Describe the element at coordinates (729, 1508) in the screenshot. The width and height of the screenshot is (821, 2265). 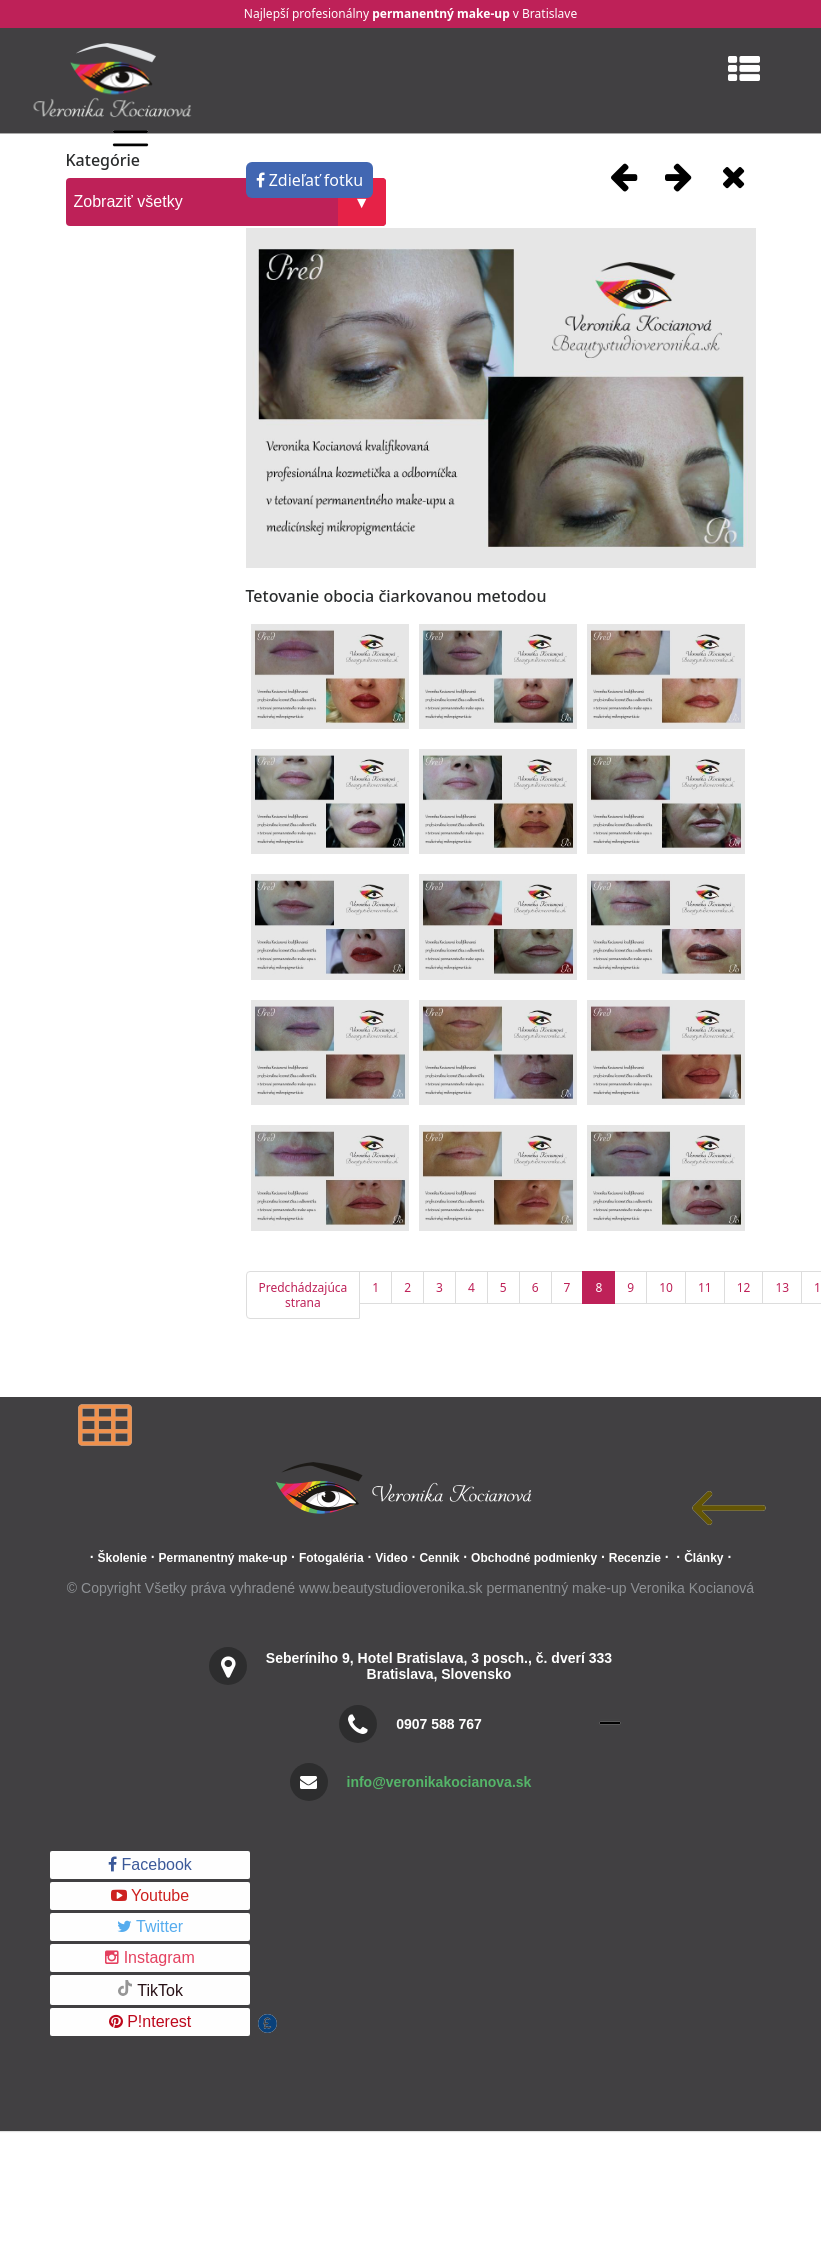
I see `go back to the previous screen` at that location.